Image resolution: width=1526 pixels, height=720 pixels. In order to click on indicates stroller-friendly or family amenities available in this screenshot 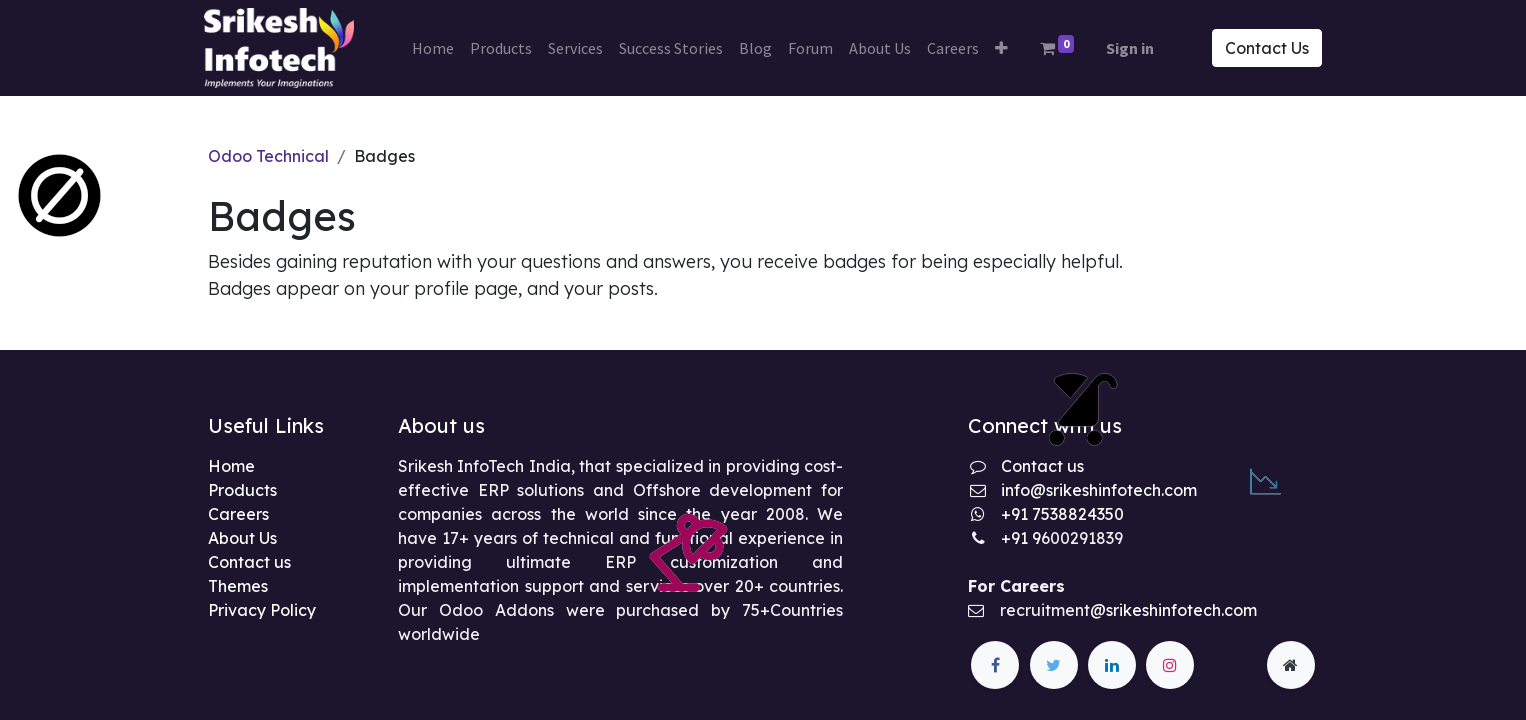, I will do `click(1079, 407)`.